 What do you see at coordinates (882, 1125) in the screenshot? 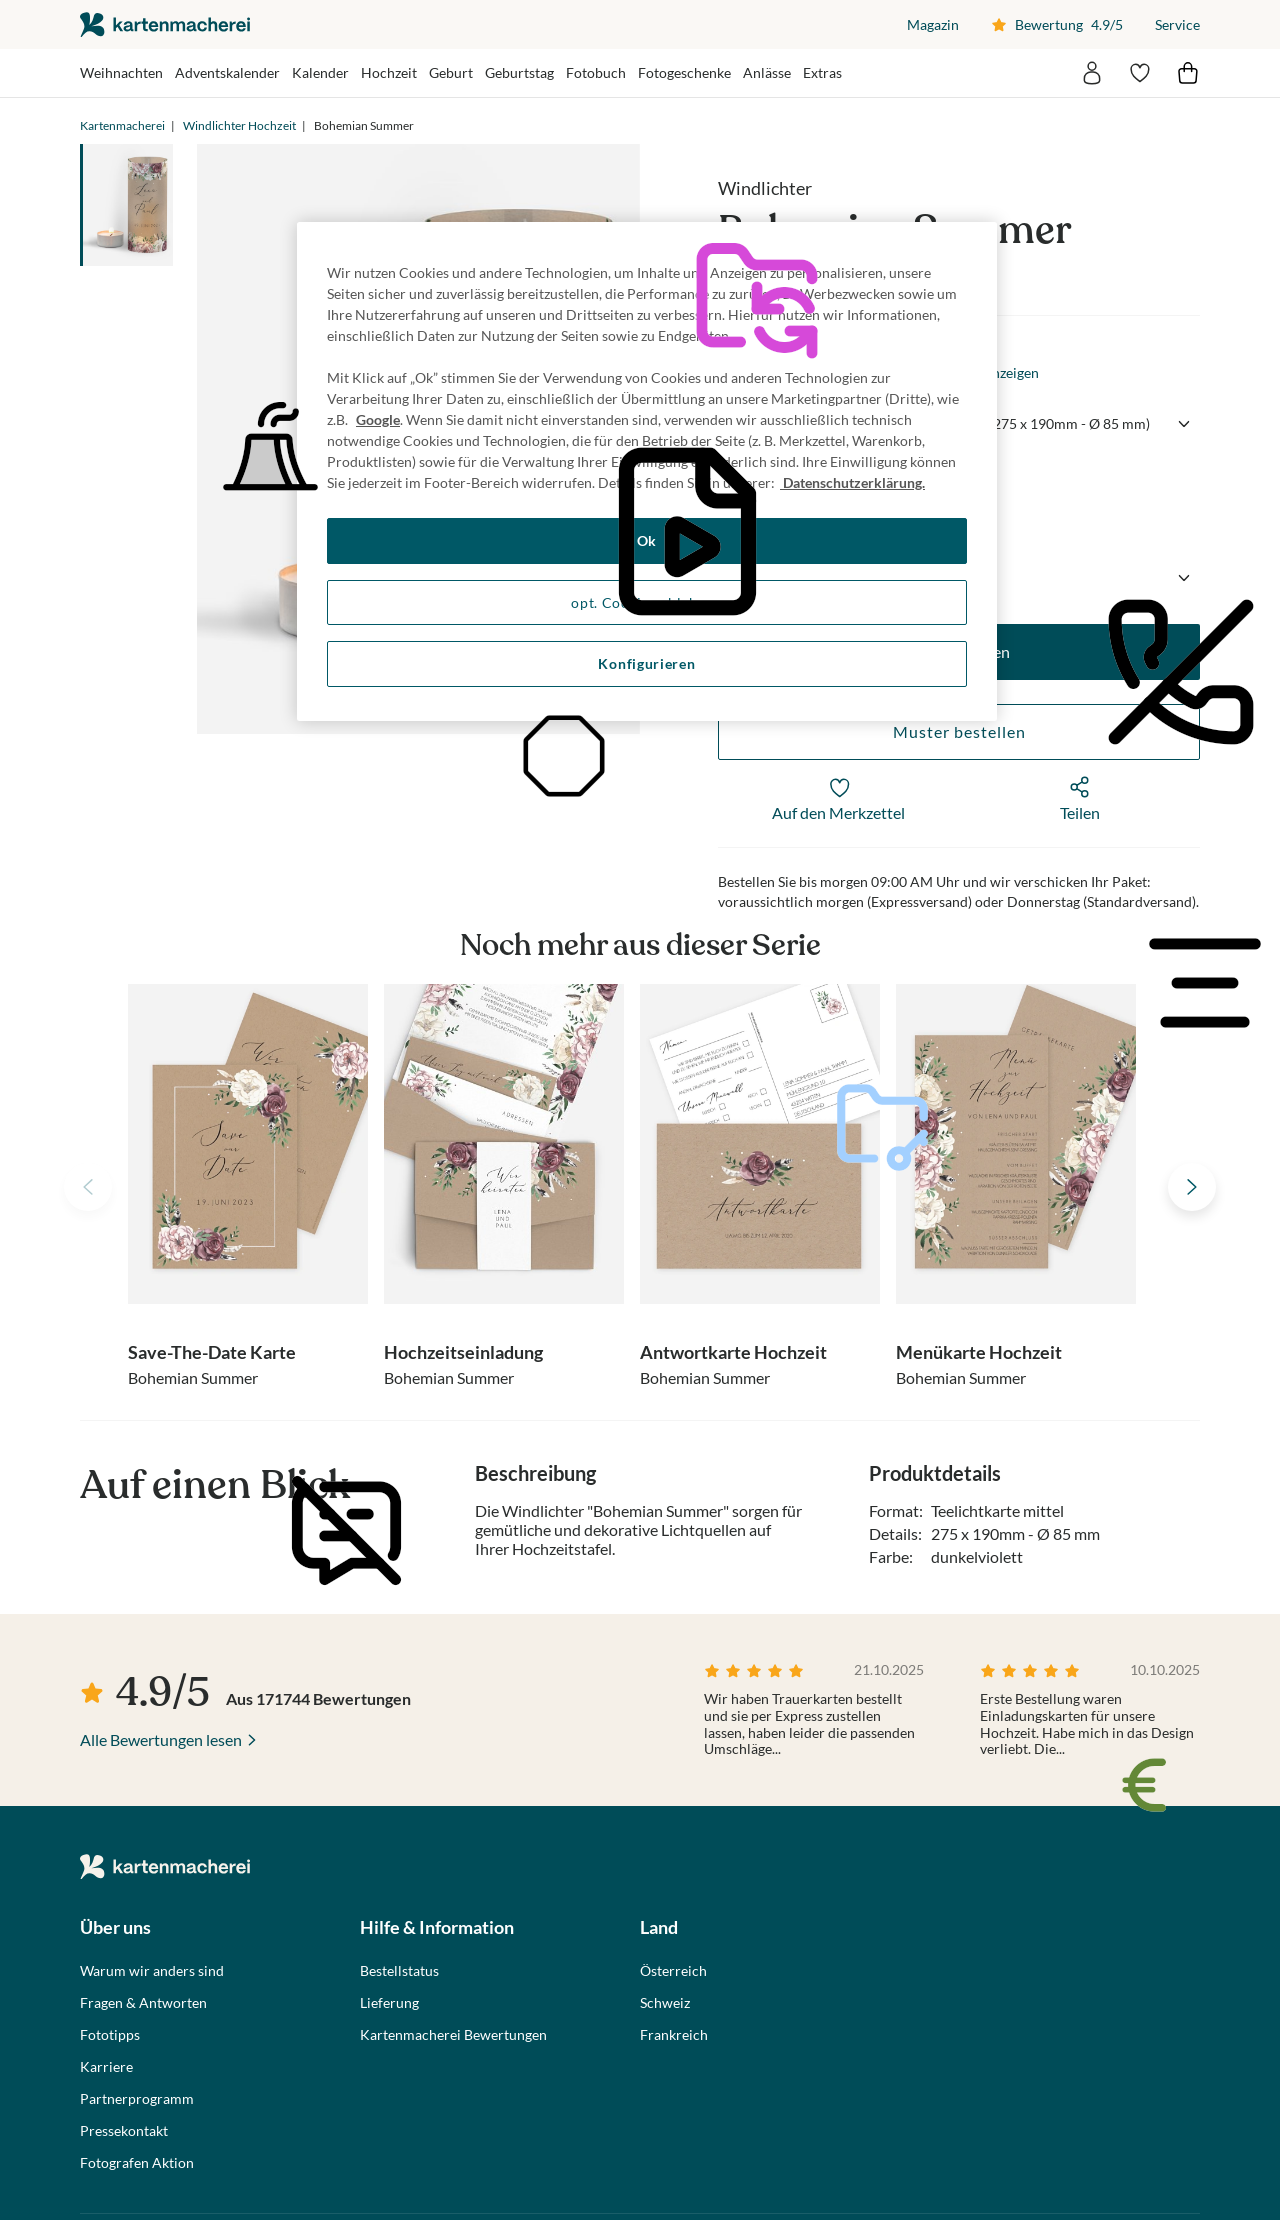
I see `access encrypted or password-protected folder` at bounding box center [882, 1125].